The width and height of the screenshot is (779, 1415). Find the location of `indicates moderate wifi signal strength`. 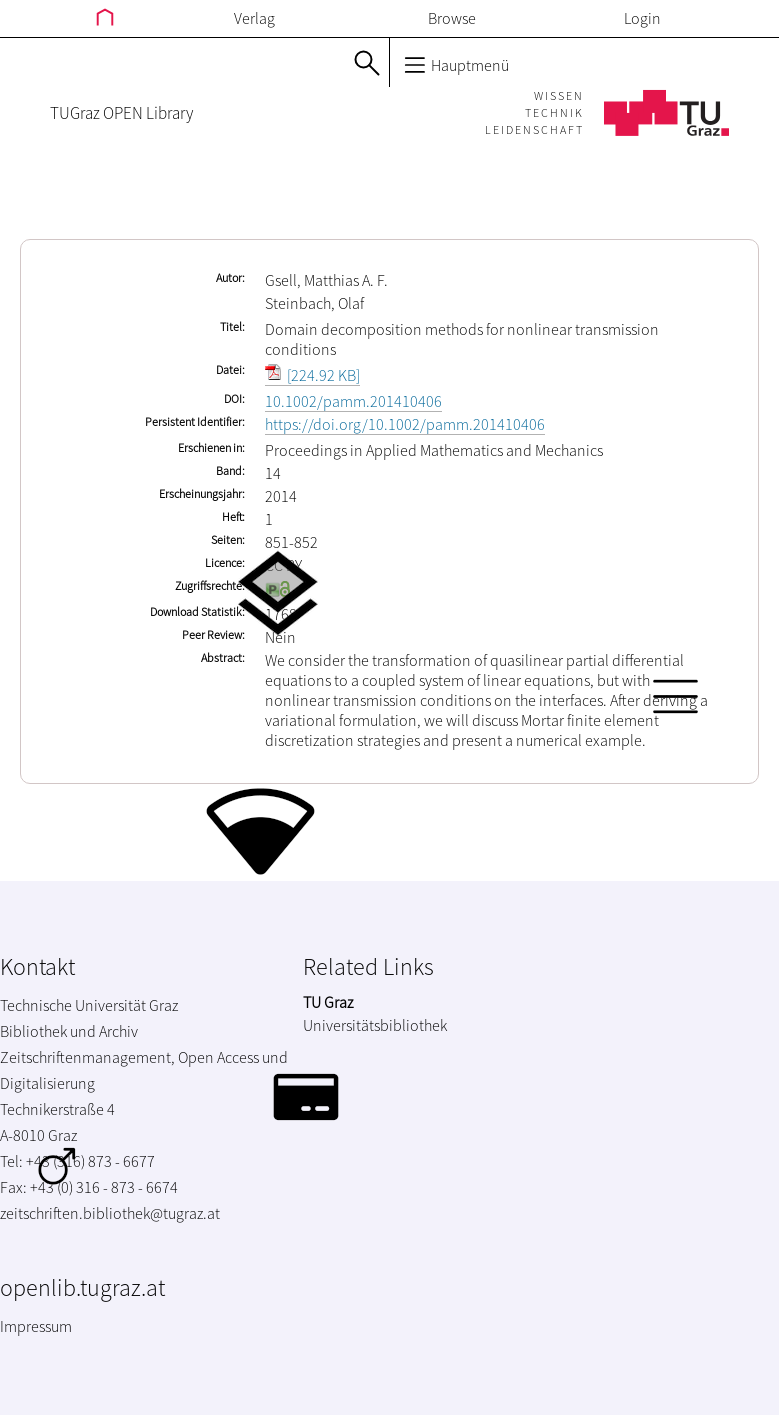

indicates moderate wifi signal strength is located at coordinates (260, 831).